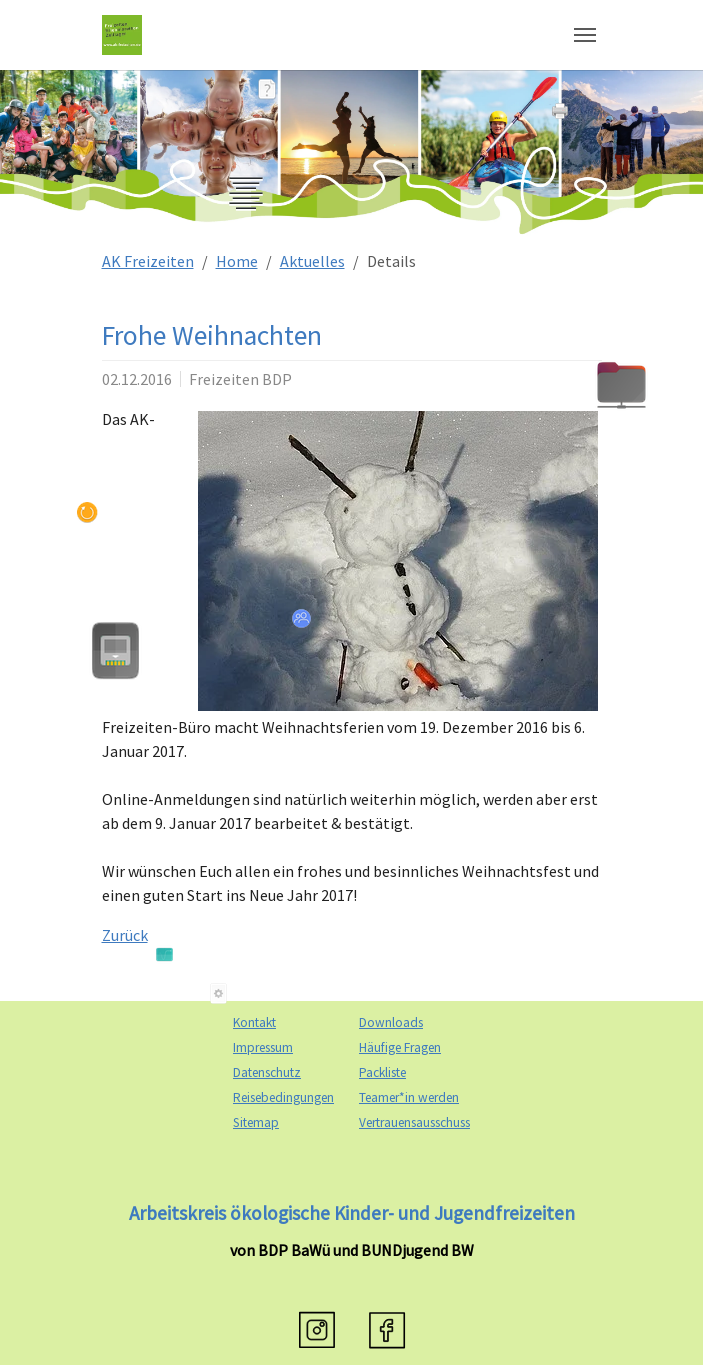  I want to click on center align text, so click(246, 194).